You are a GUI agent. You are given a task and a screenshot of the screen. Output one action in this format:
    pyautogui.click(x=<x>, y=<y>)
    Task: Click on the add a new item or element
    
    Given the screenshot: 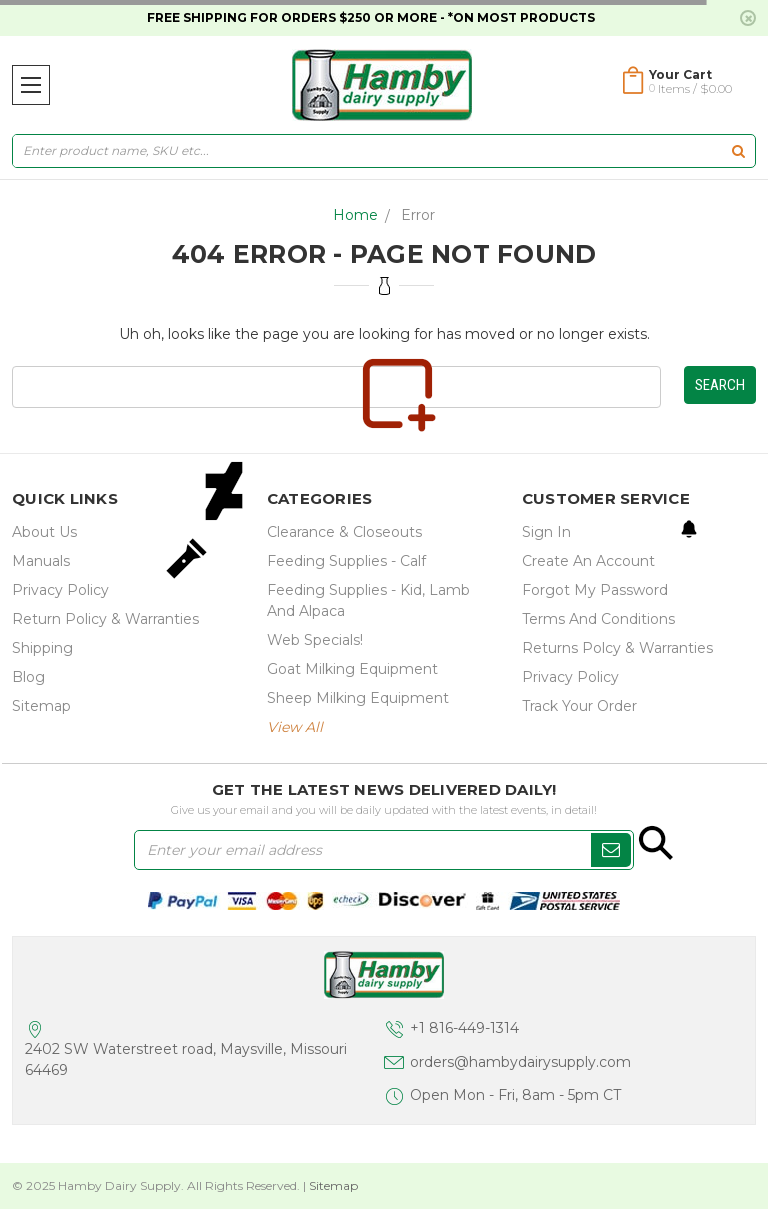 What is the action you would take?
    pyautogui.click(x=397, y=393)
    